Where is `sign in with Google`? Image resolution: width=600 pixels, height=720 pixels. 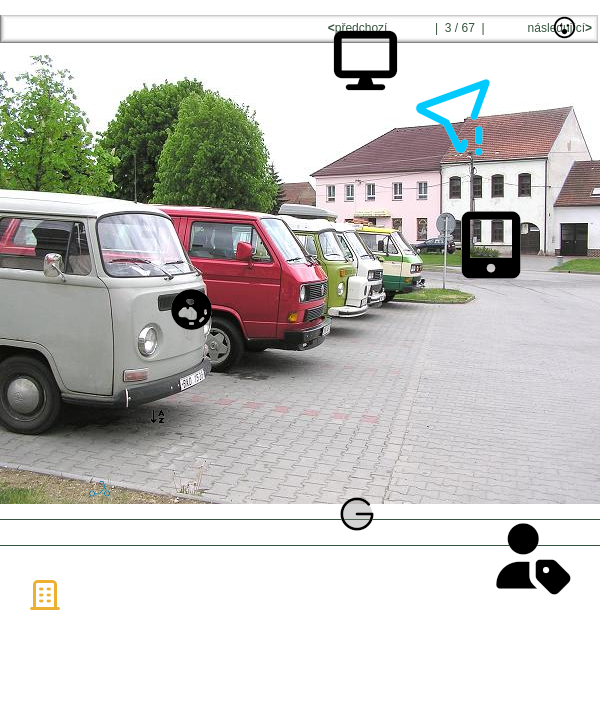
sign in with Google is located at coordinates (357, 514).